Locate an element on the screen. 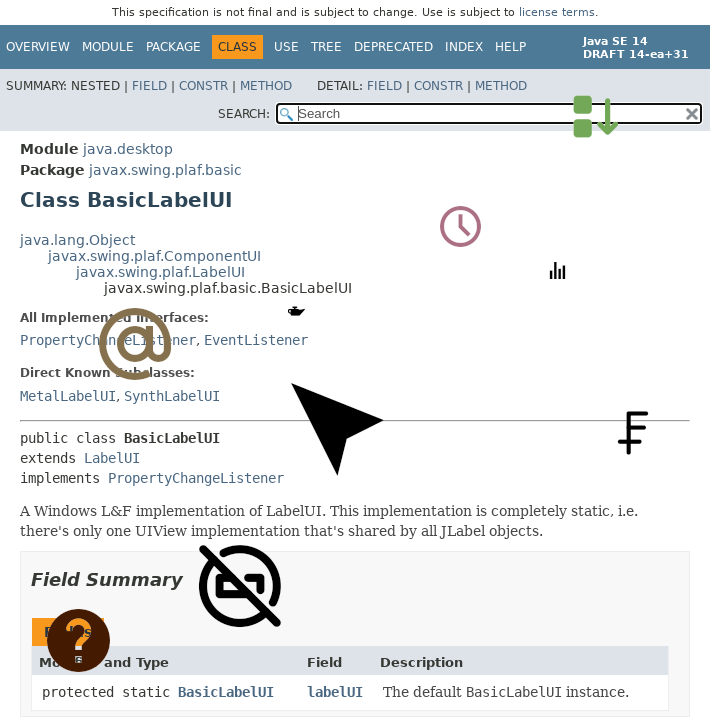 The width and height of the screenshot is (710, 720). sort items in descending order is located at coordinates (594, 116).